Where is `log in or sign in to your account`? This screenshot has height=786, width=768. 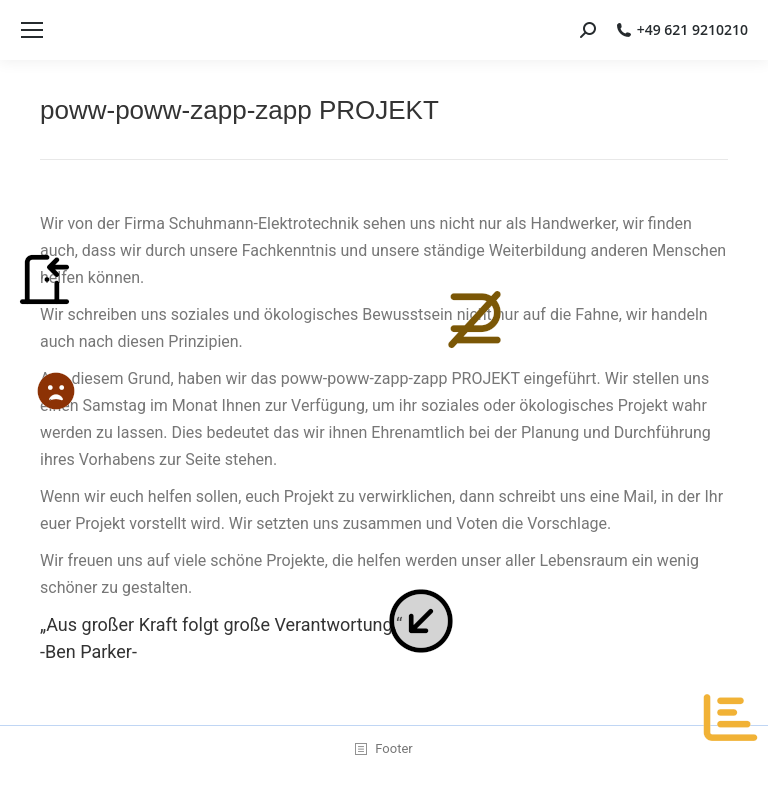
log in or sign in to your account is located at coordinates (44, 279).